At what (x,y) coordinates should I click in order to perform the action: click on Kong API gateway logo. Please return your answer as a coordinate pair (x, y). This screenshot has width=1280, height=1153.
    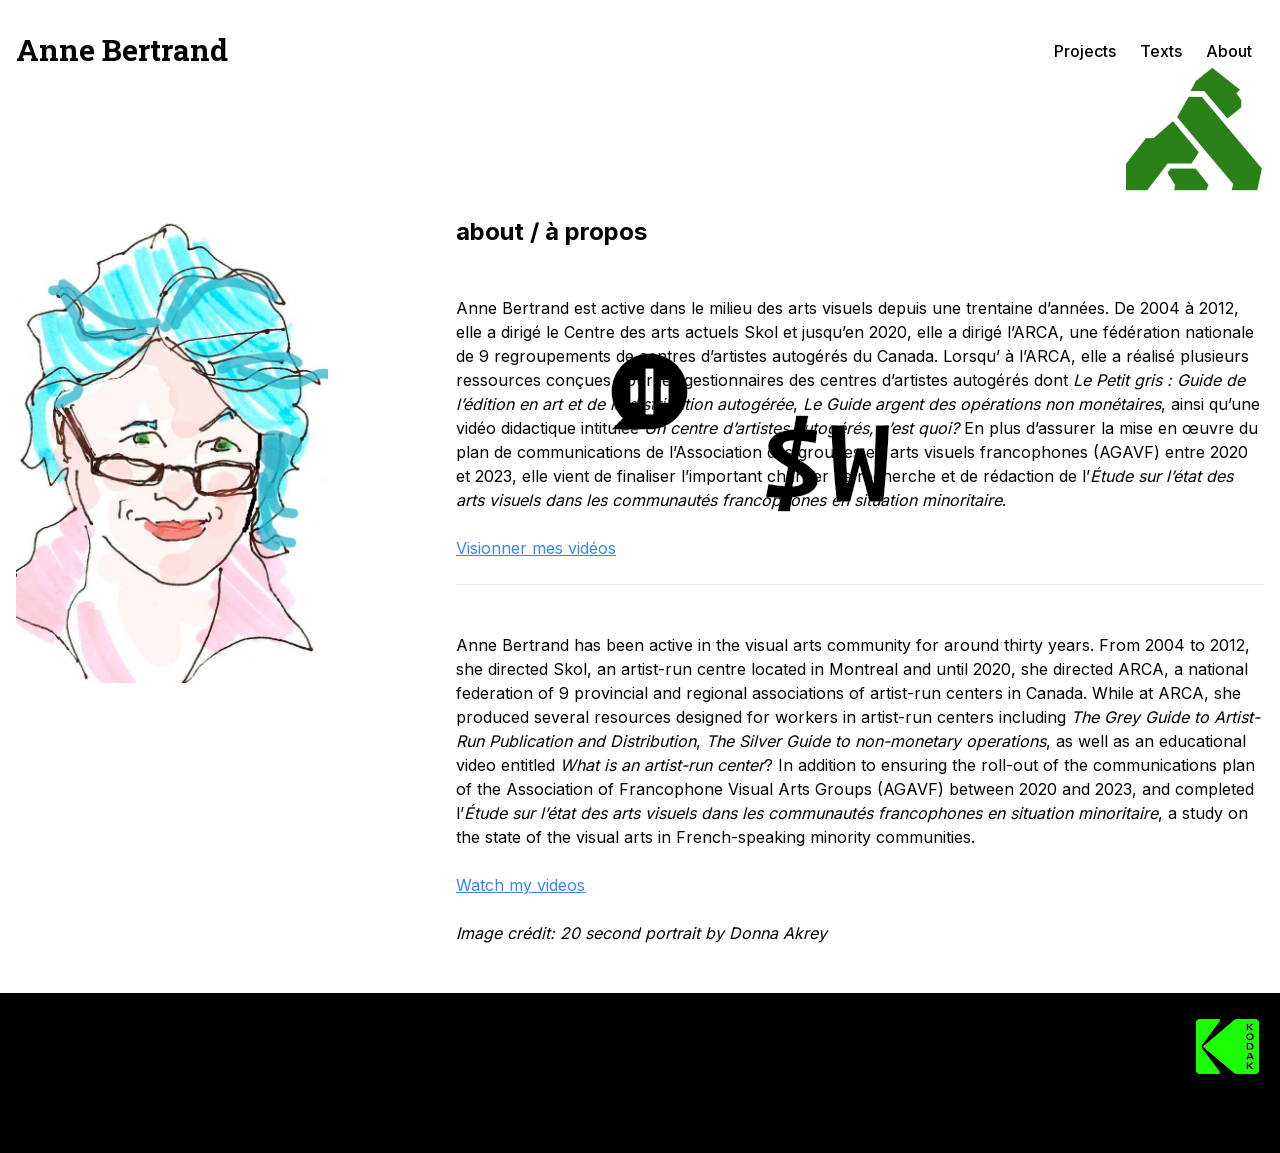
    Looking at the image, I should click on (1194, 129).